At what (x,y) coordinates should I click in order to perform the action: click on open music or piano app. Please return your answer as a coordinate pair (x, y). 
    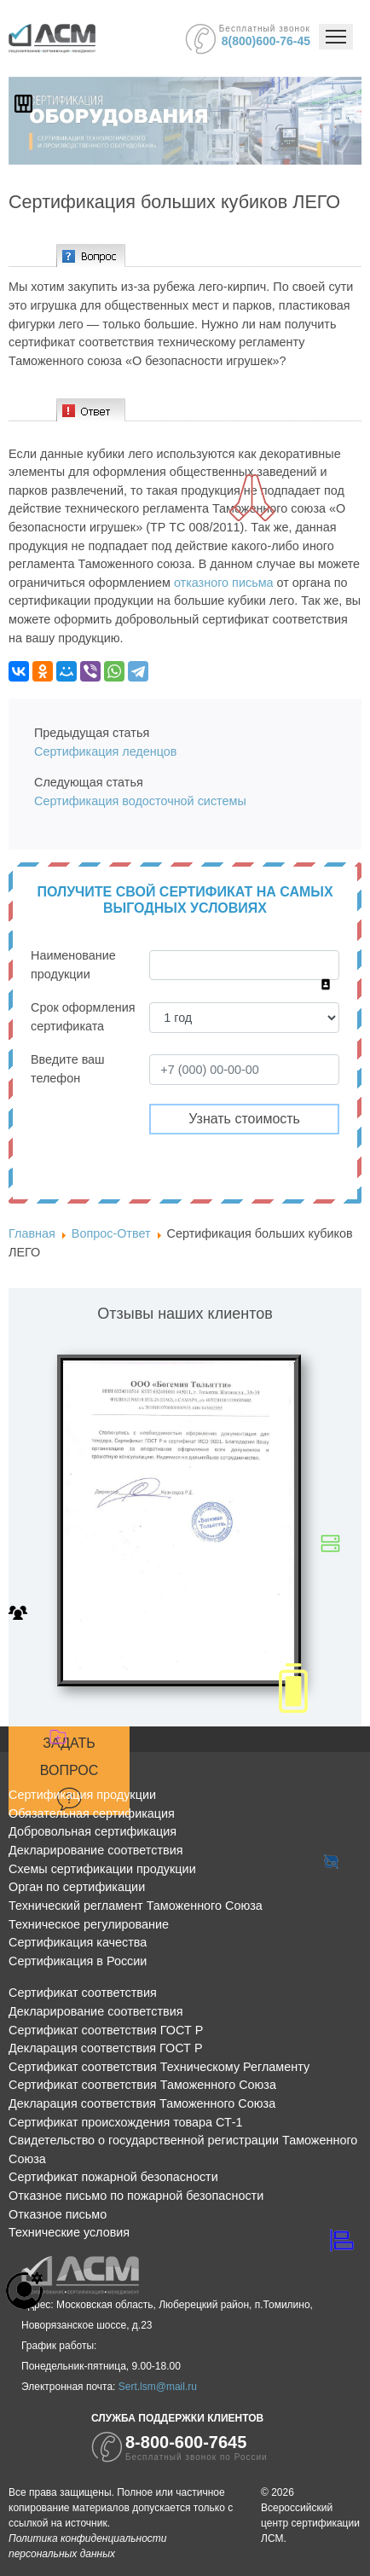
    Looking at the image, I should click on (23, 103).